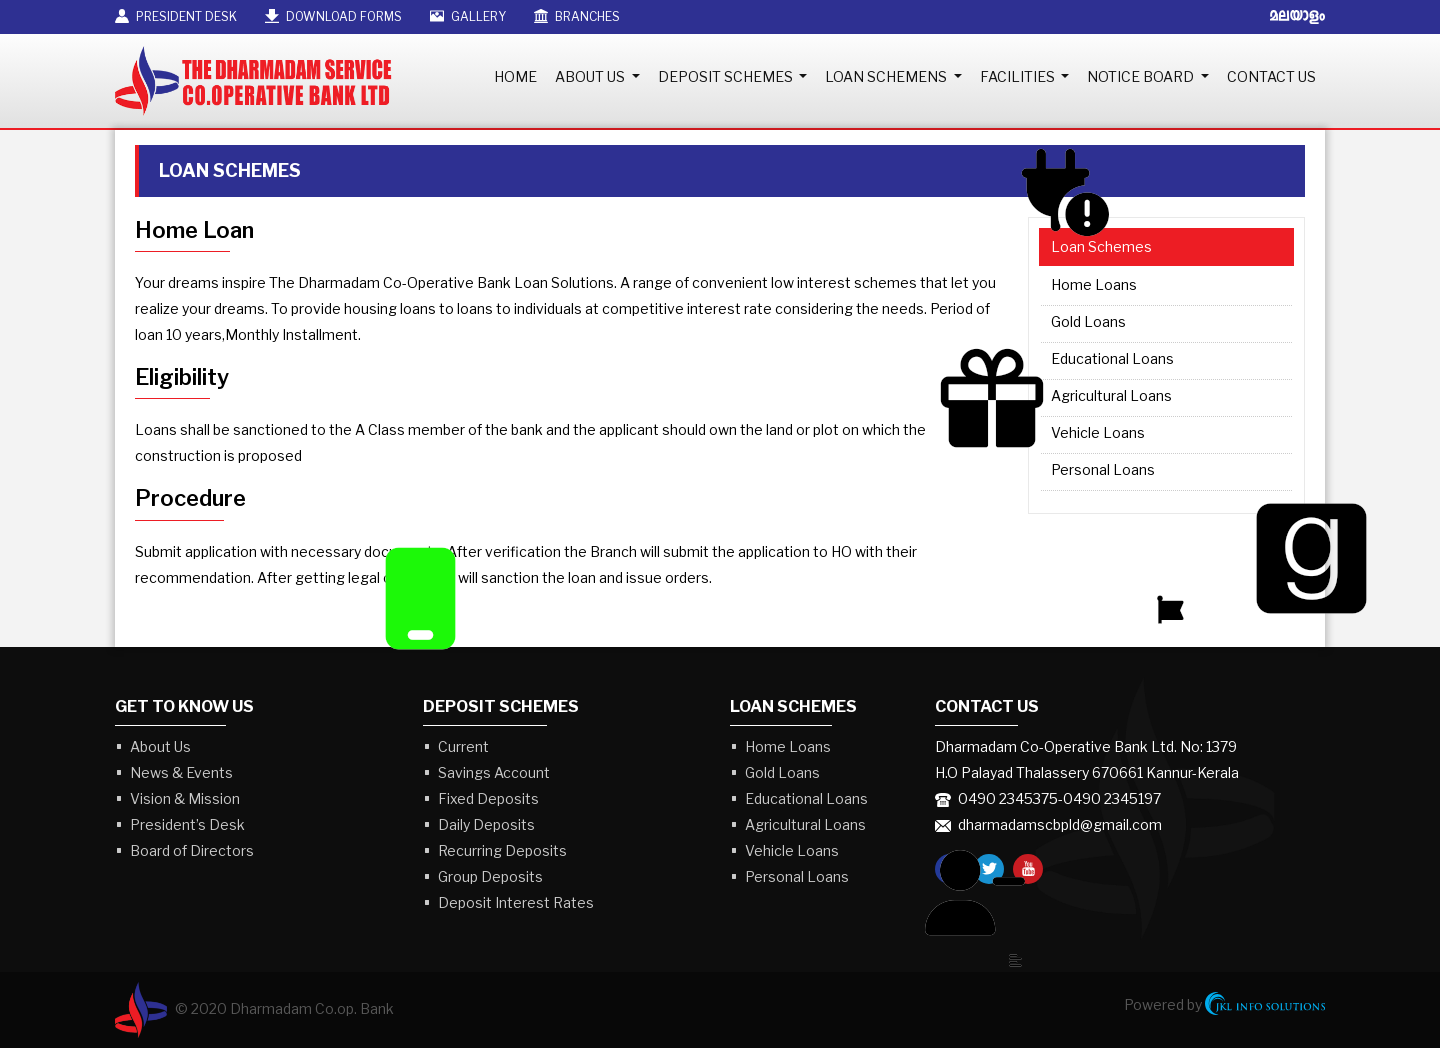 The height and width of the screenshot is (1048, 1440). What do you see at coordinates (1311, 558) in the screenshot?
I see `open the goodreads app` at bounding box center [1311, 558].